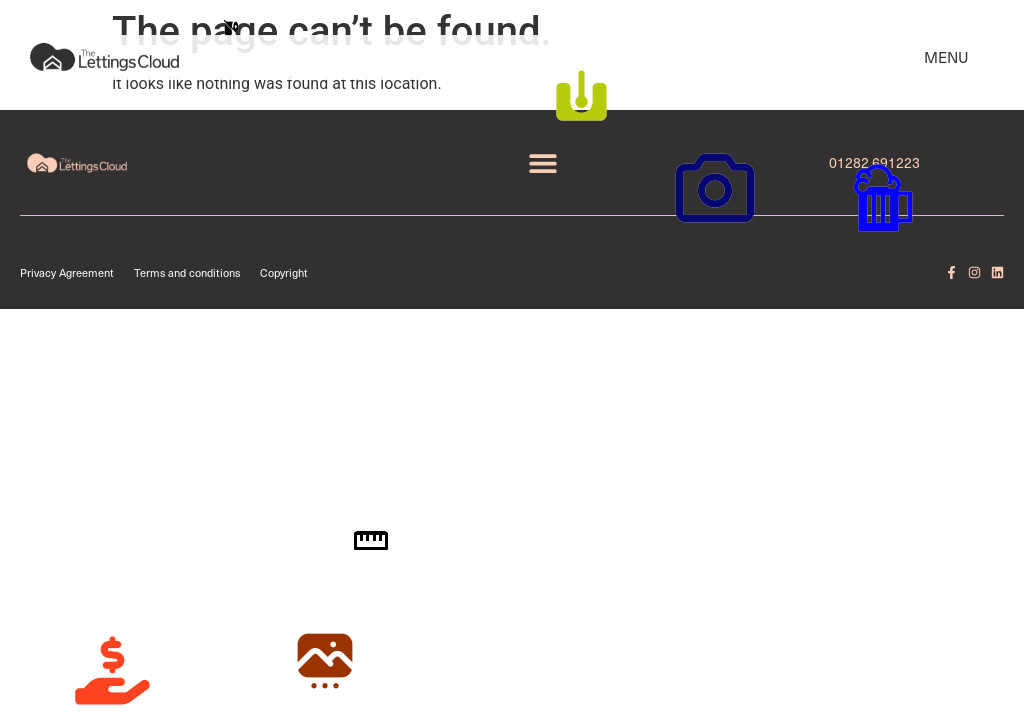  What do you see at coordinates (581, 95) in the screenshot?
I see `access bore hole or well monitoring data` at bounding box center [581, 95].